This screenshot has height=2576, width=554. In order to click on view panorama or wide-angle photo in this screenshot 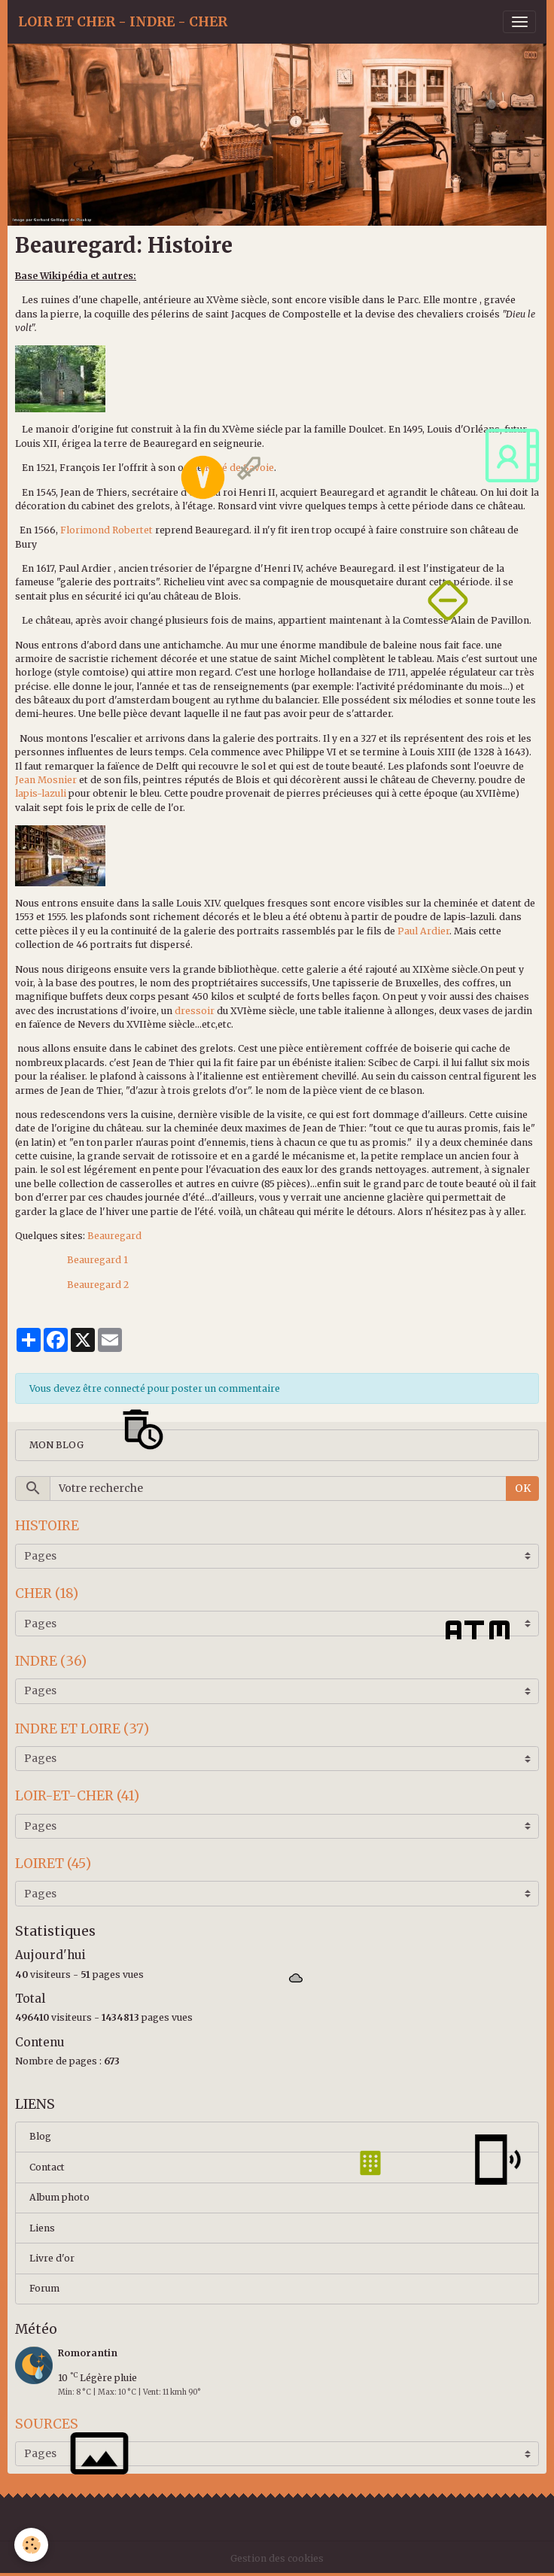, I will do `click(99, 2453)`.